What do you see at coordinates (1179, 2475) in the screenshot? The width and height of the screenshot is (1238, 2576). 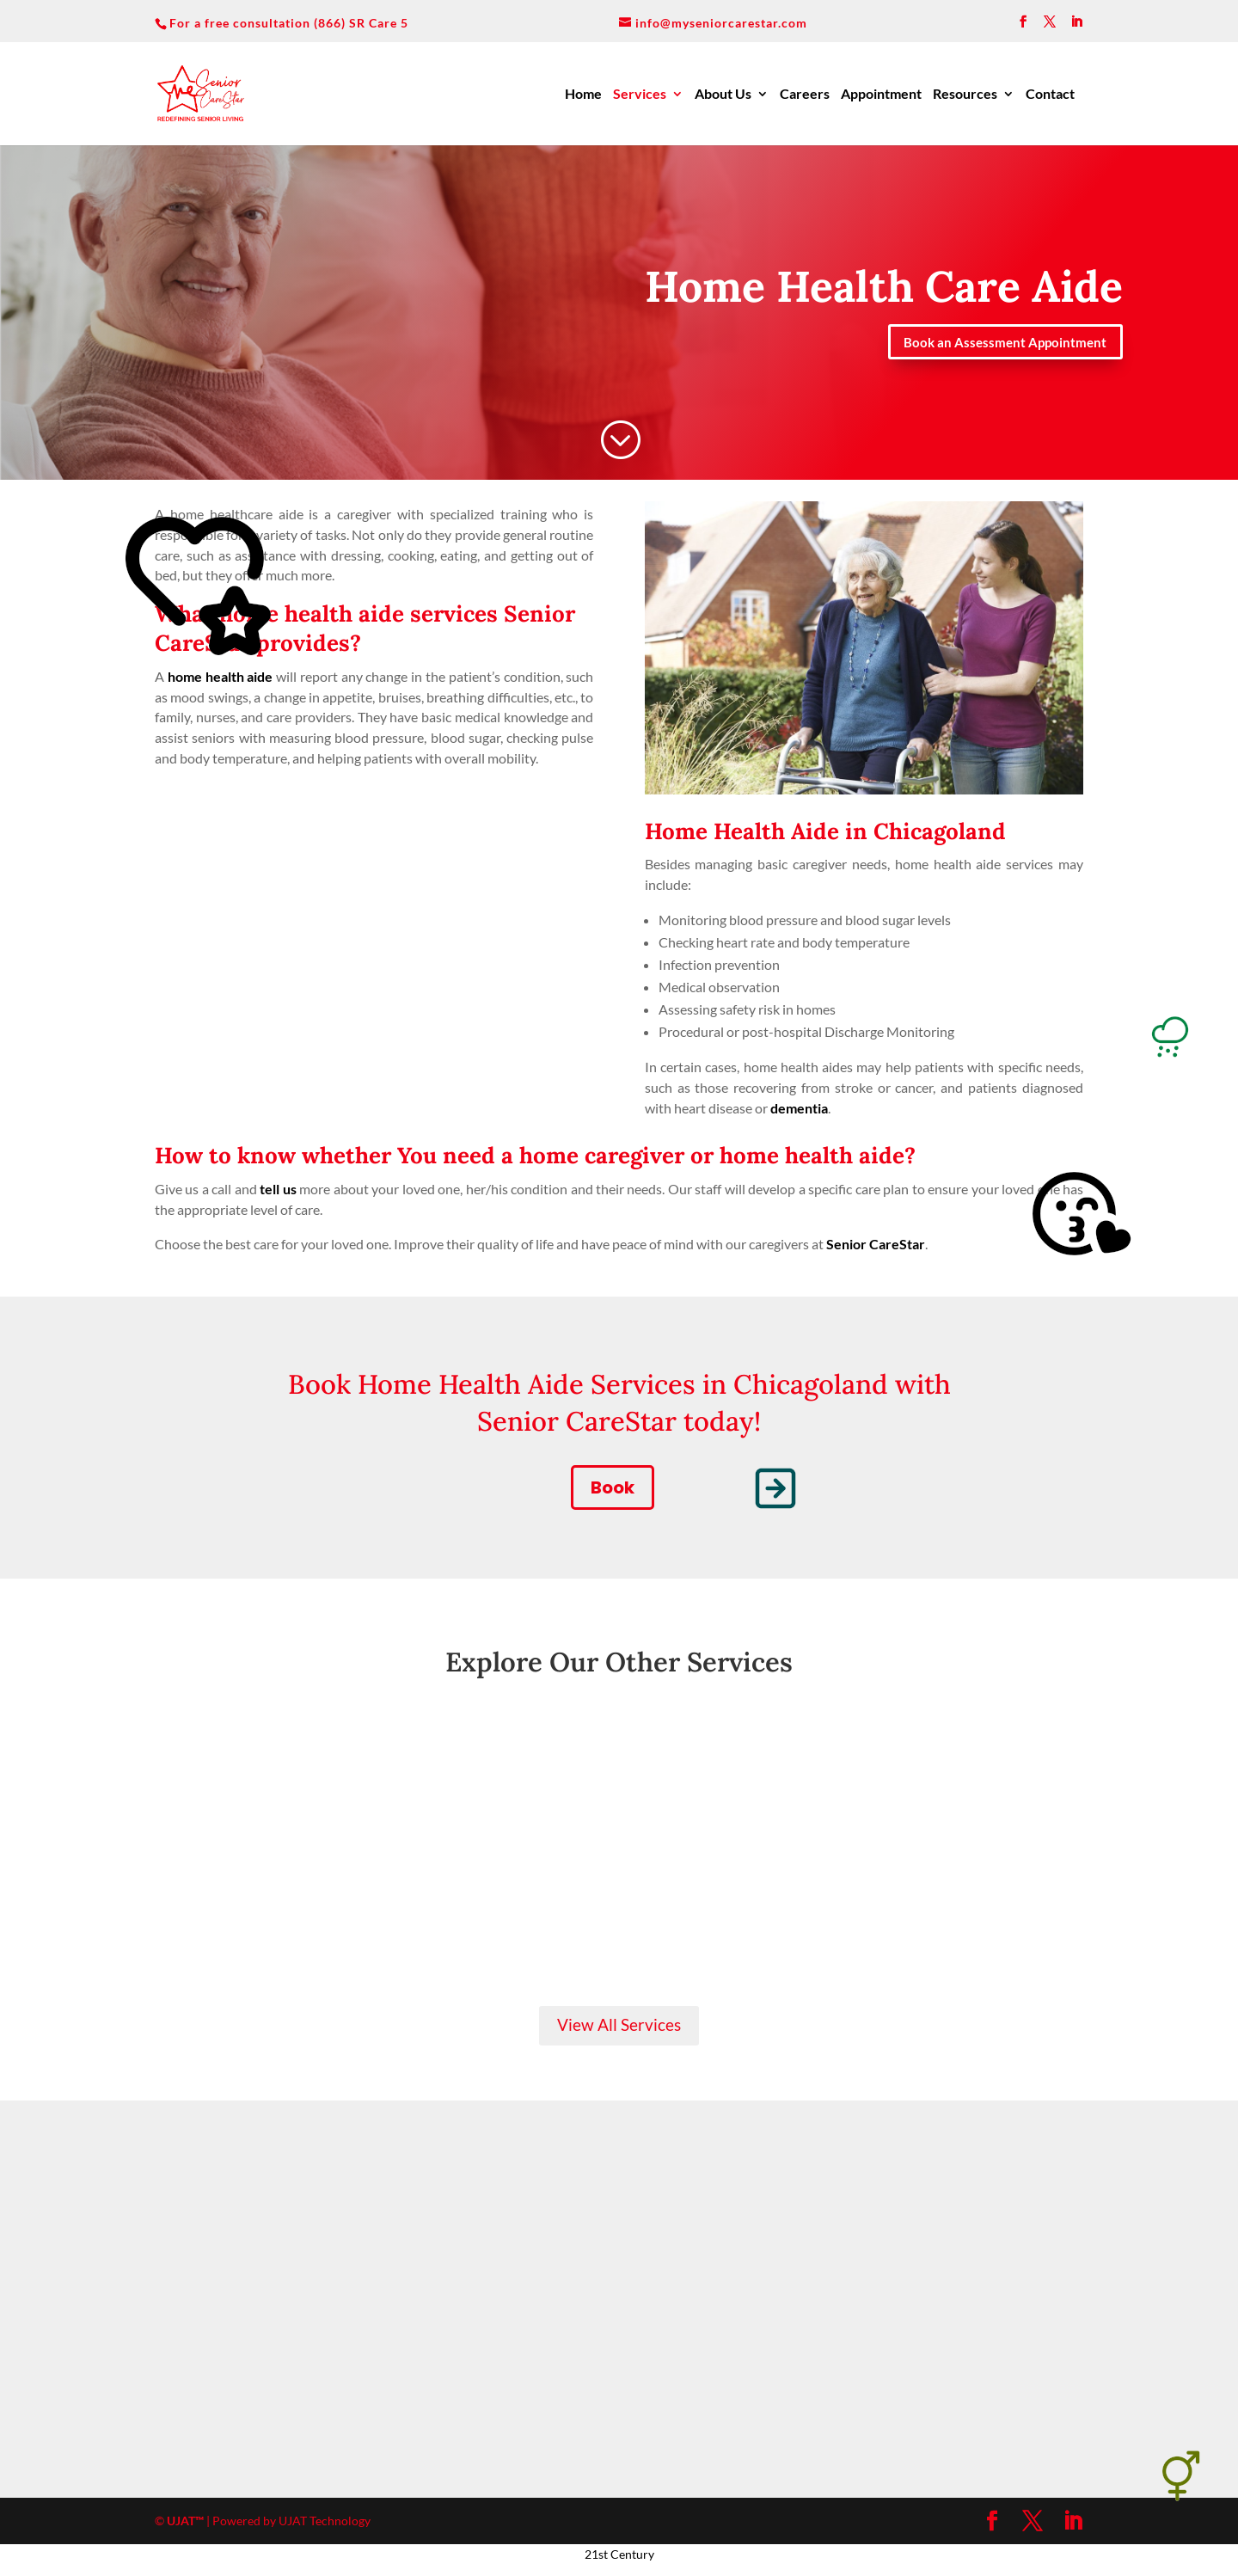 I see `select intersex gender identity` at bounding box center [1179, 2475].